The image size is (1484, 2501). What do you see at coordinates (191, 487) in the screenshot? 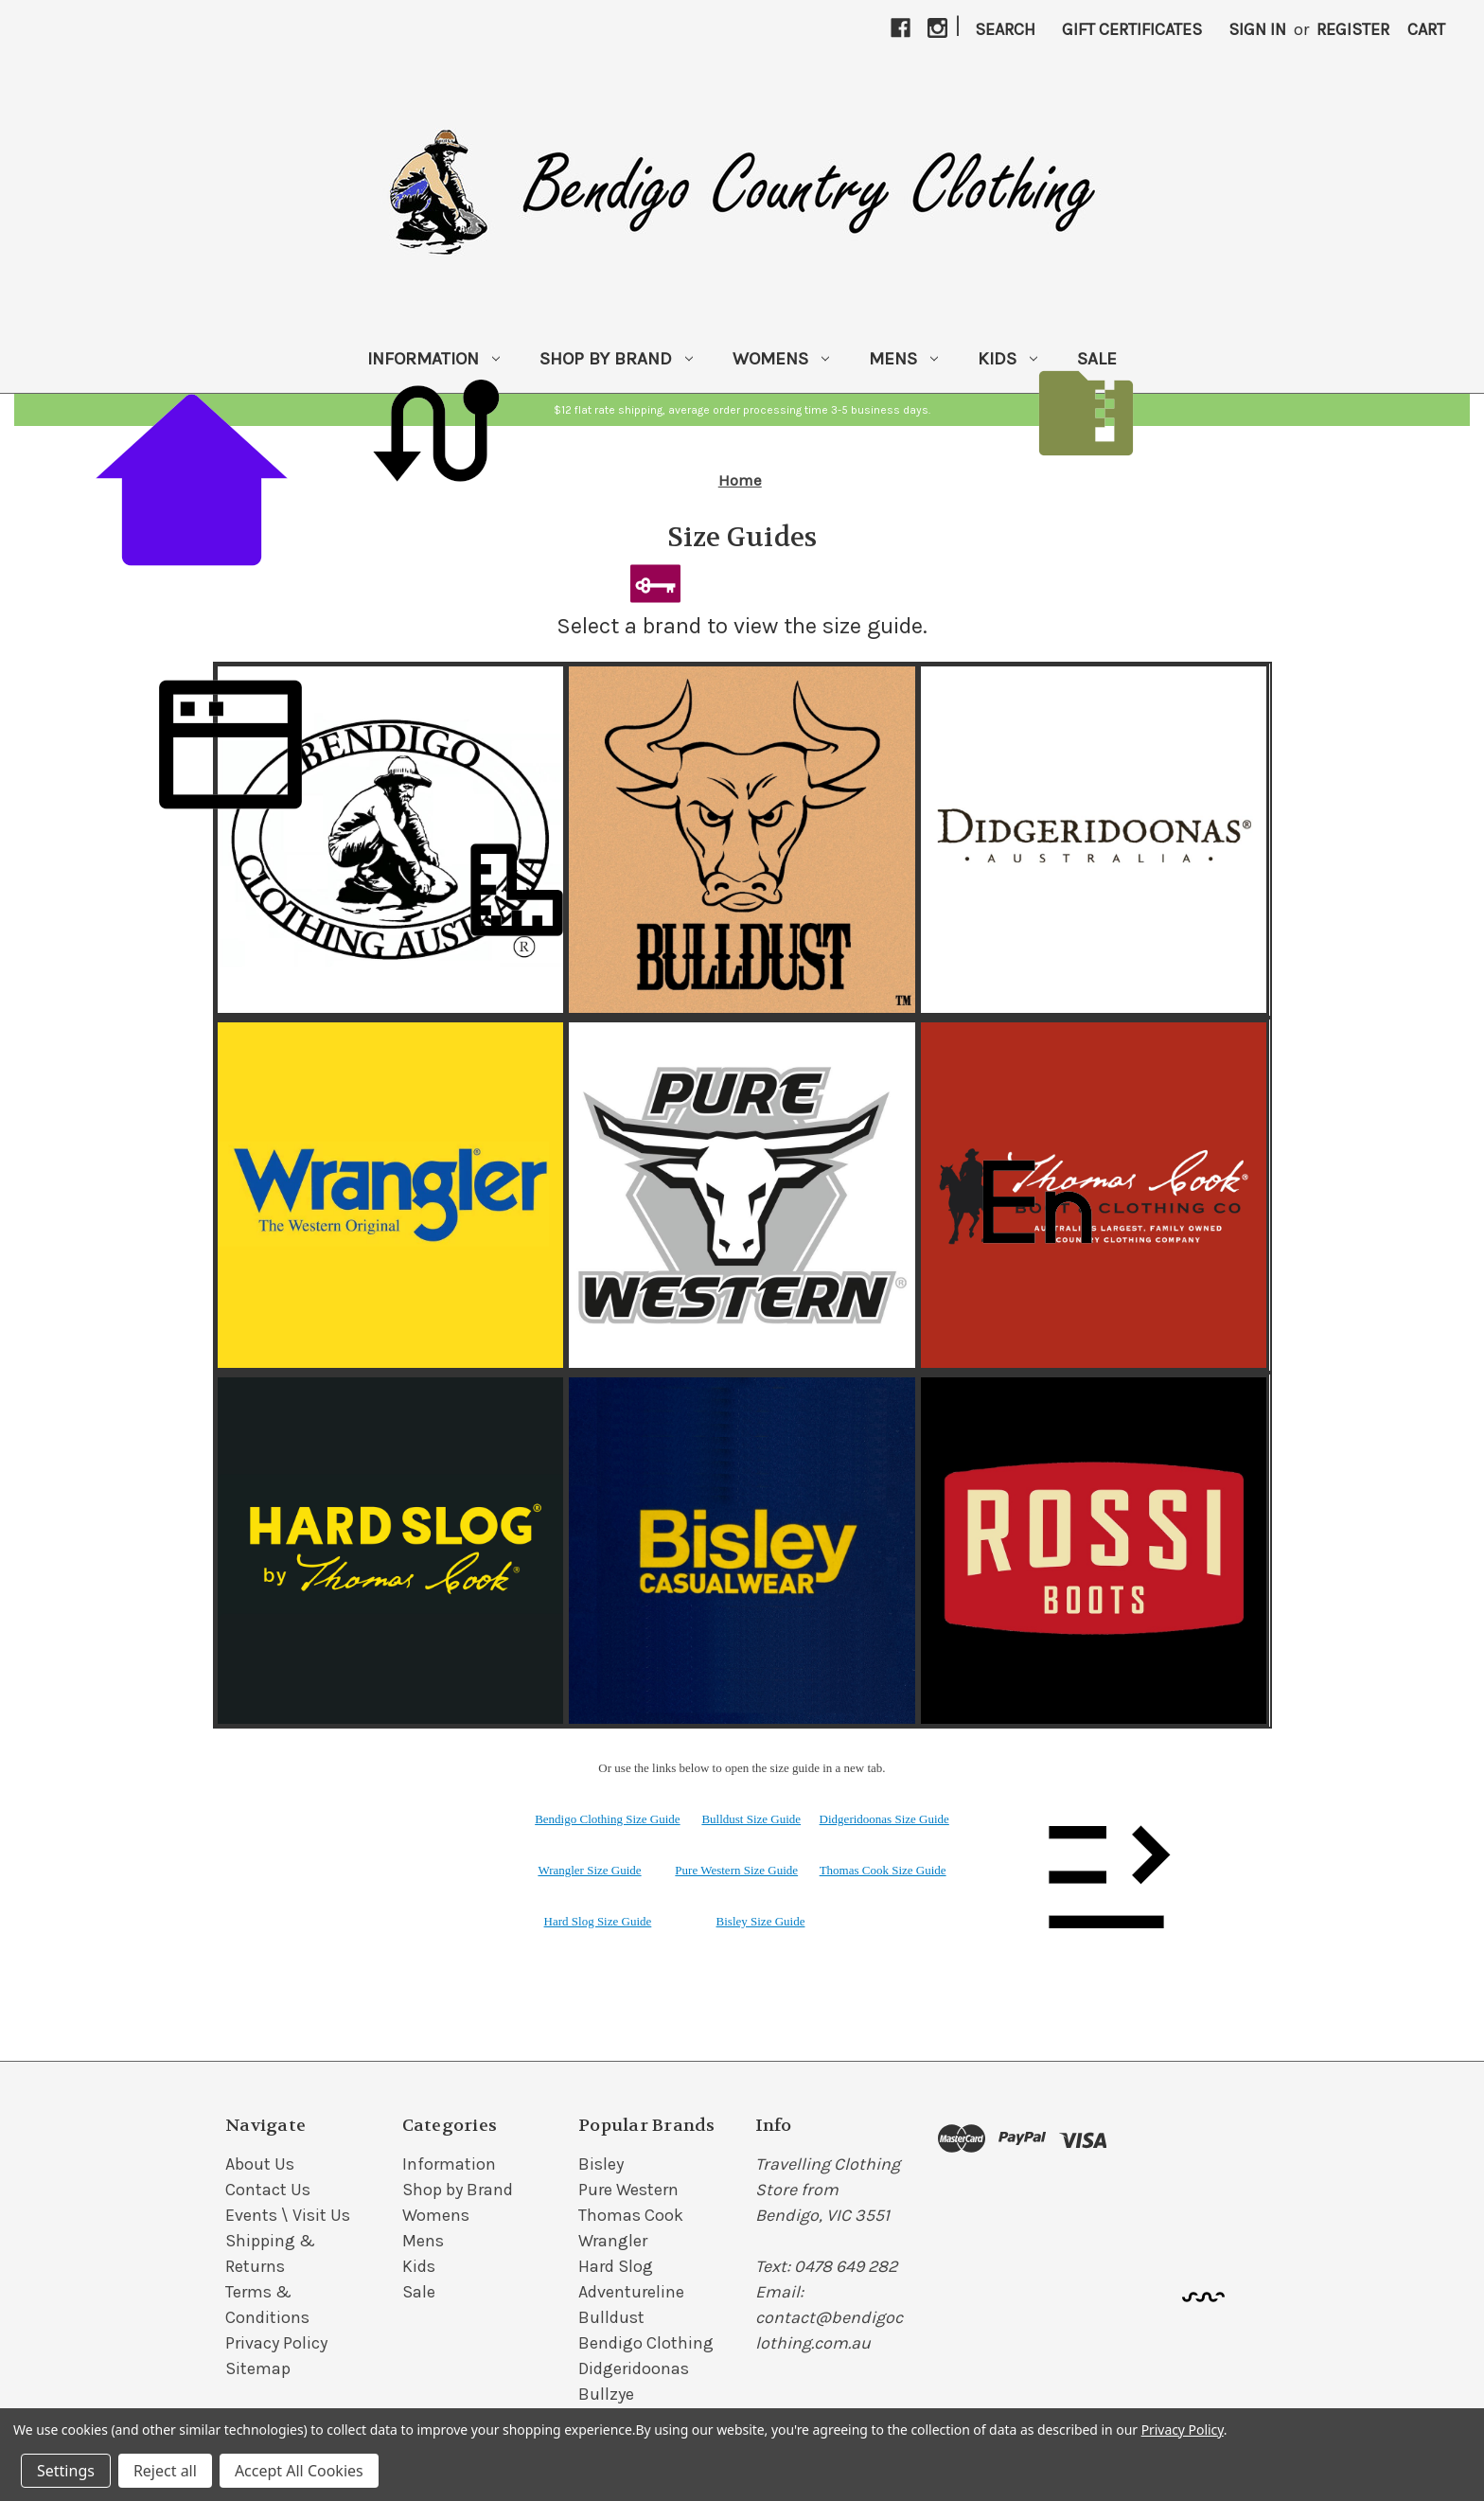
I see `navigate to home screen` at bounding box center [191, 487].